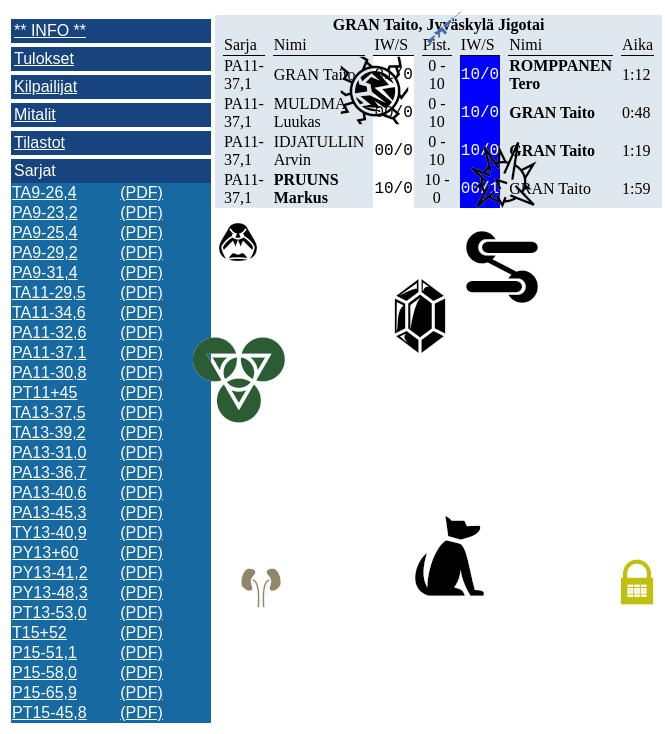 This screenshot has height=734, width=665. Describe the element at coordinates (502, 267) in the screenshot. I see `connect or link two items together` at that location.